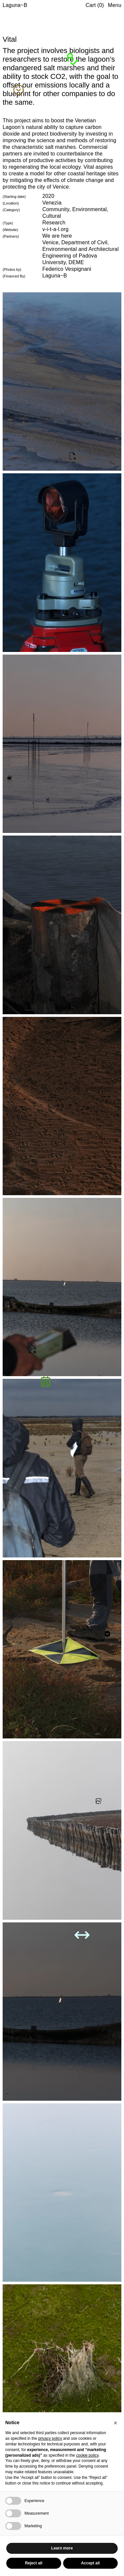 The image size is (124, 2576). I want to click on enable spellcheck for text input, so click(72, 59).